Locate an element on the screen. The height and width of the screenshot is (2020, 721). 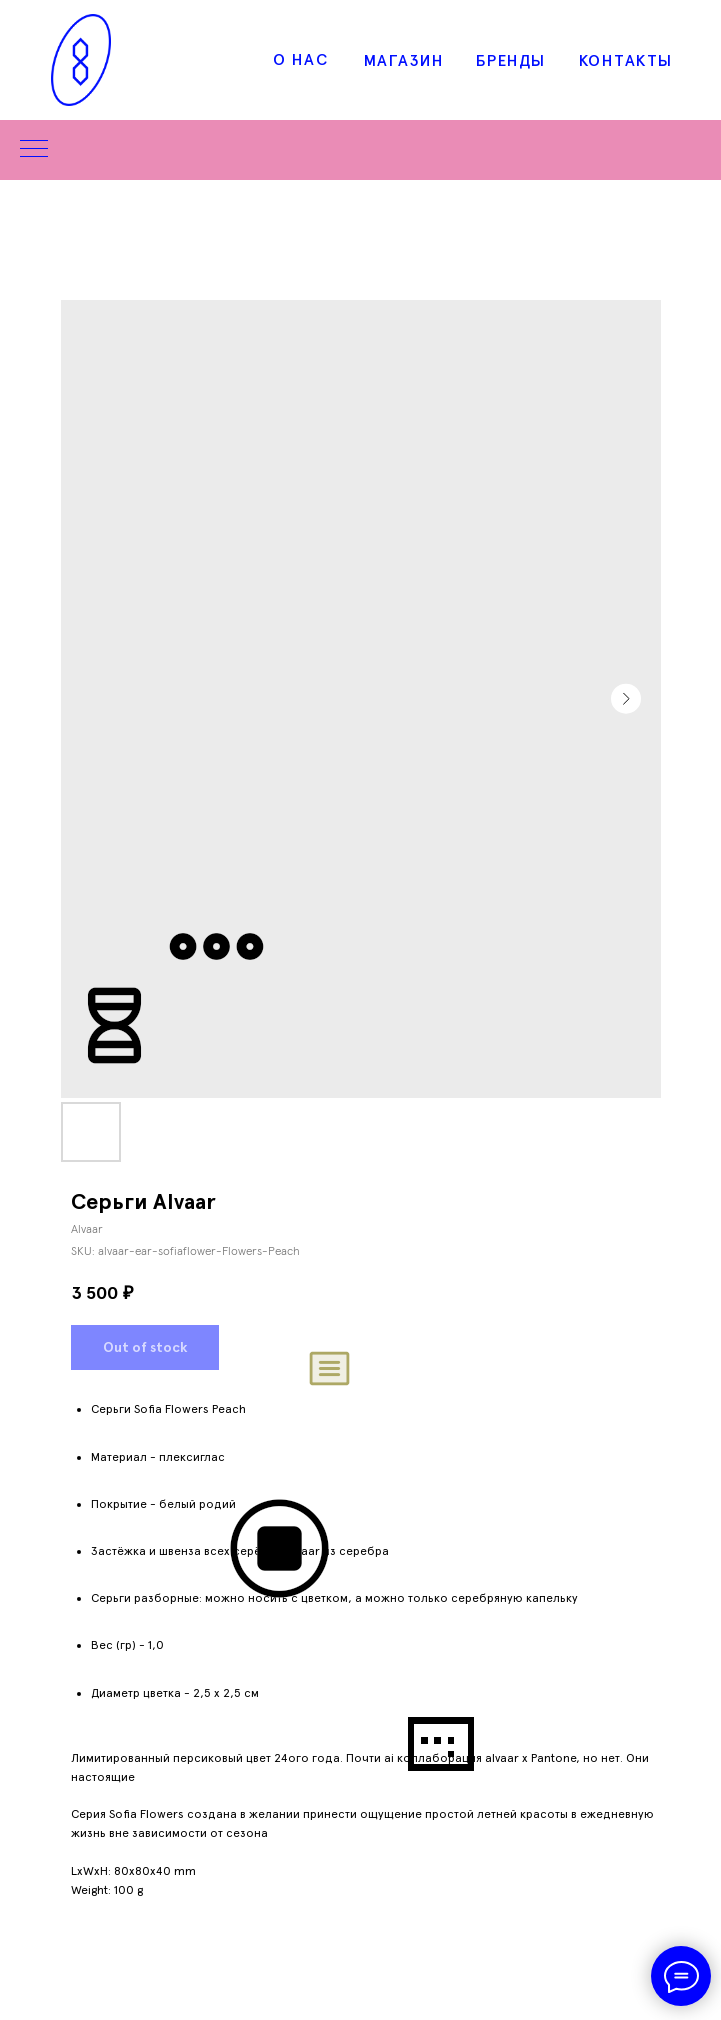
indicates loading or processing in progress is located at coordinates (114, 1025).